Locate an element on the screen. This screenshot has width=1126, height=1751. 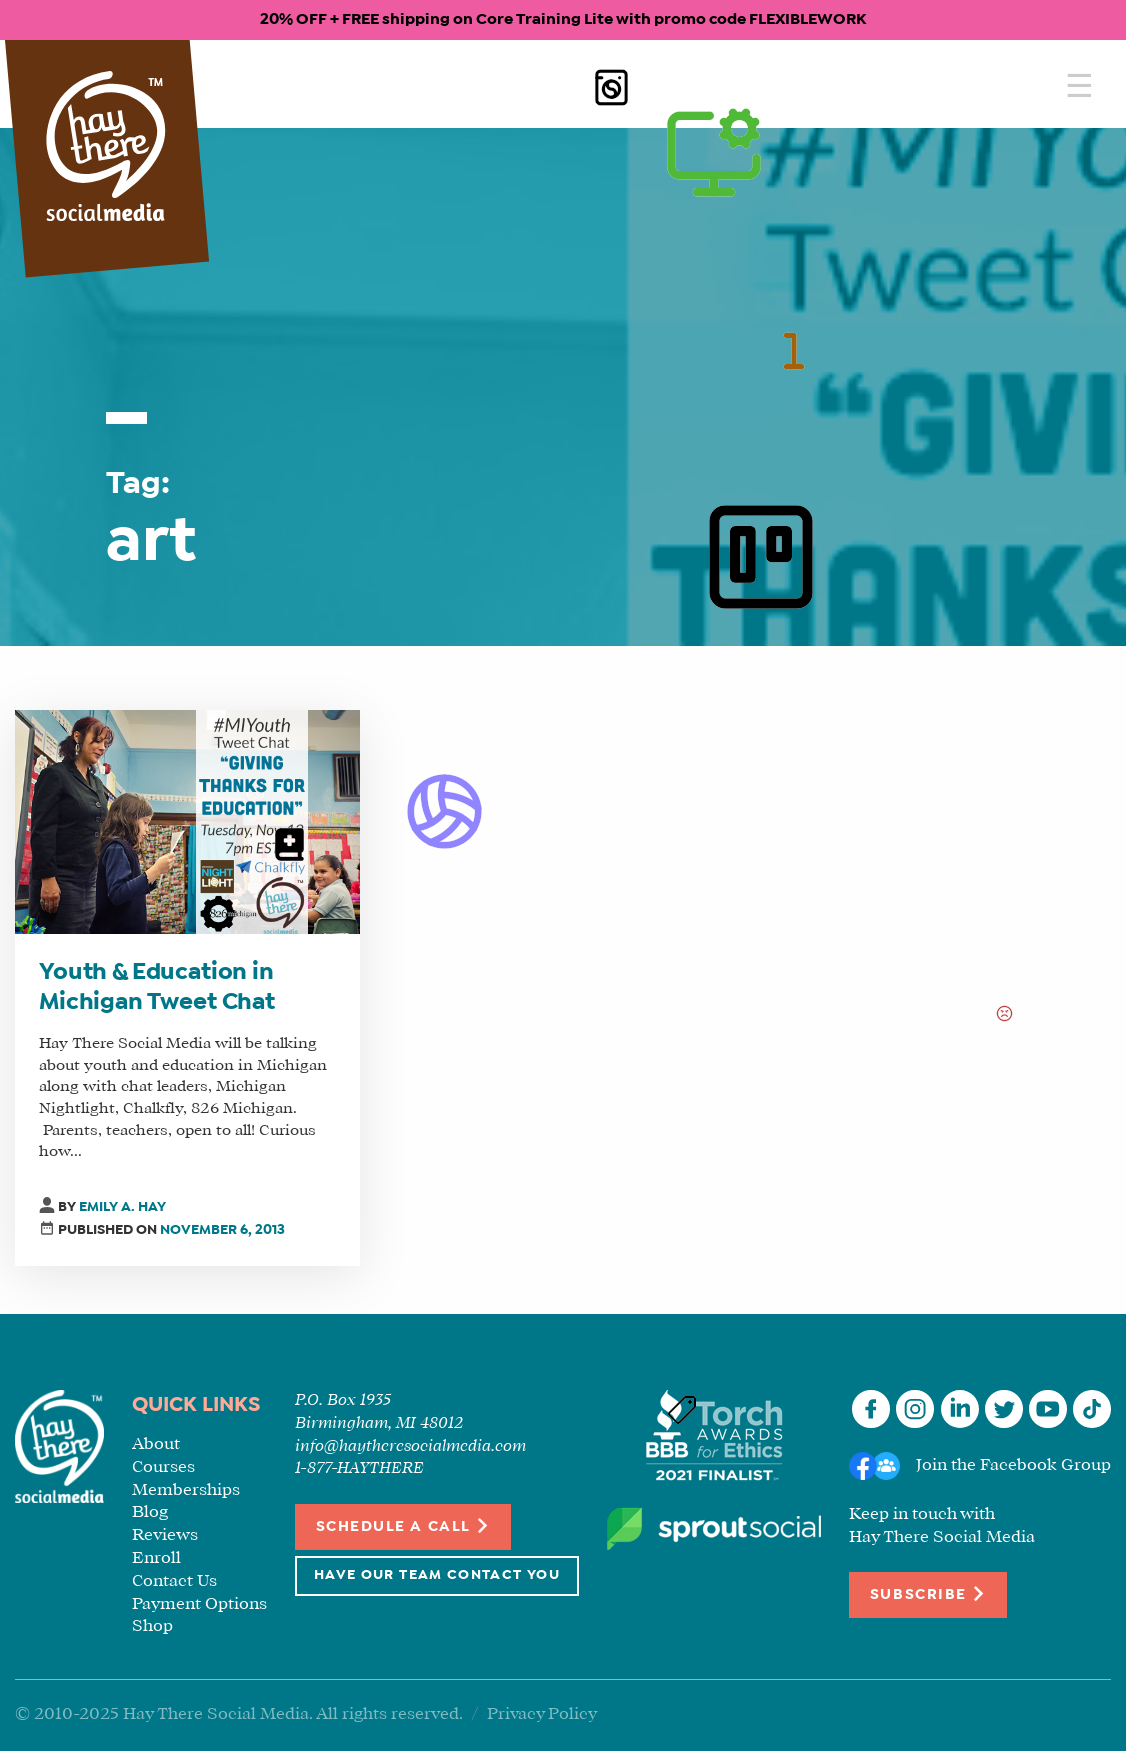
add a tag or label to an item is located at coordinates (682, 1410).